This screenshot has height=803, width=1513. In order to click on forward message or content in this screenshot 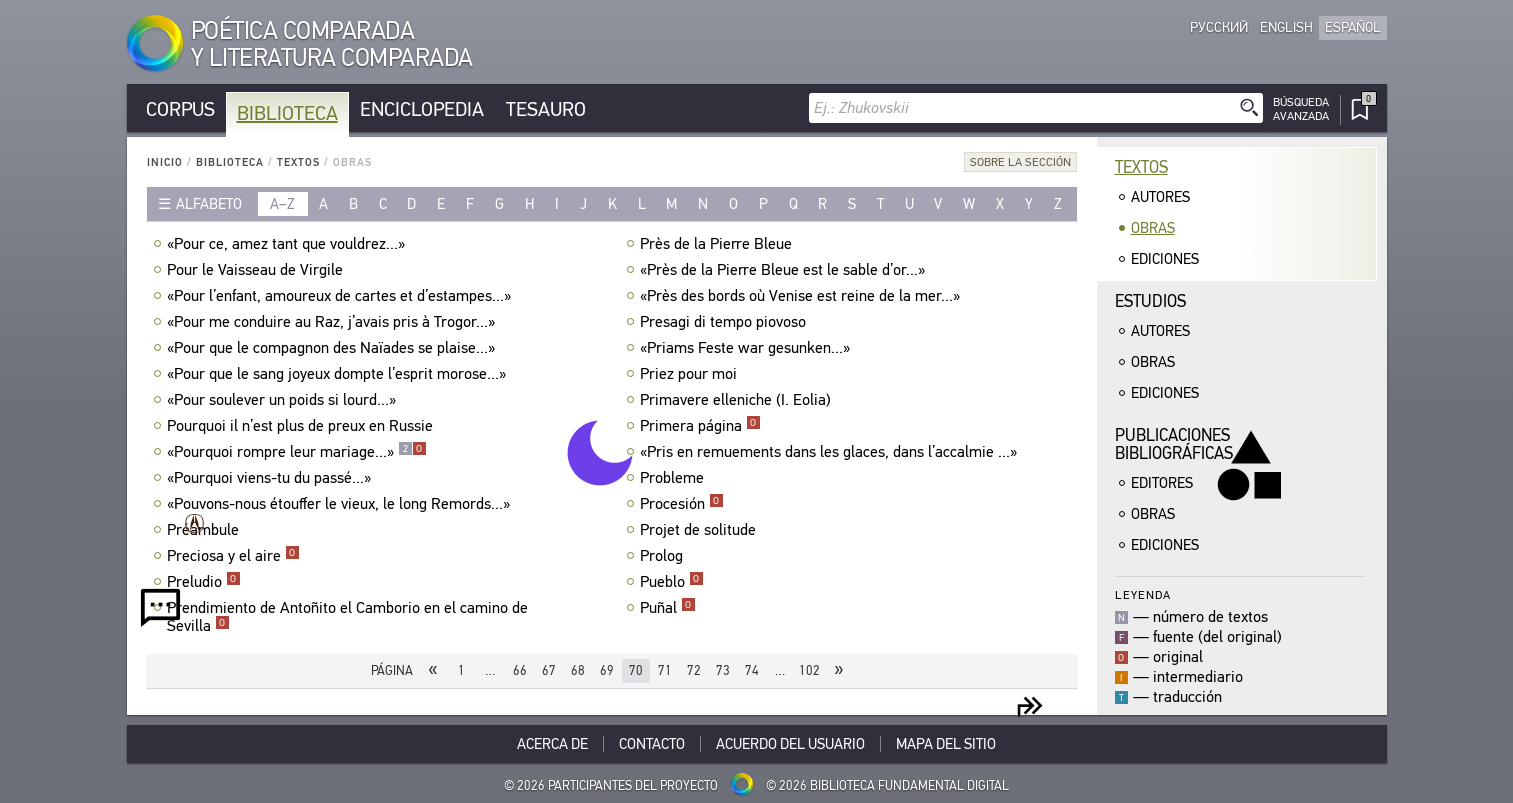, I will do `click(1029, 707)`.